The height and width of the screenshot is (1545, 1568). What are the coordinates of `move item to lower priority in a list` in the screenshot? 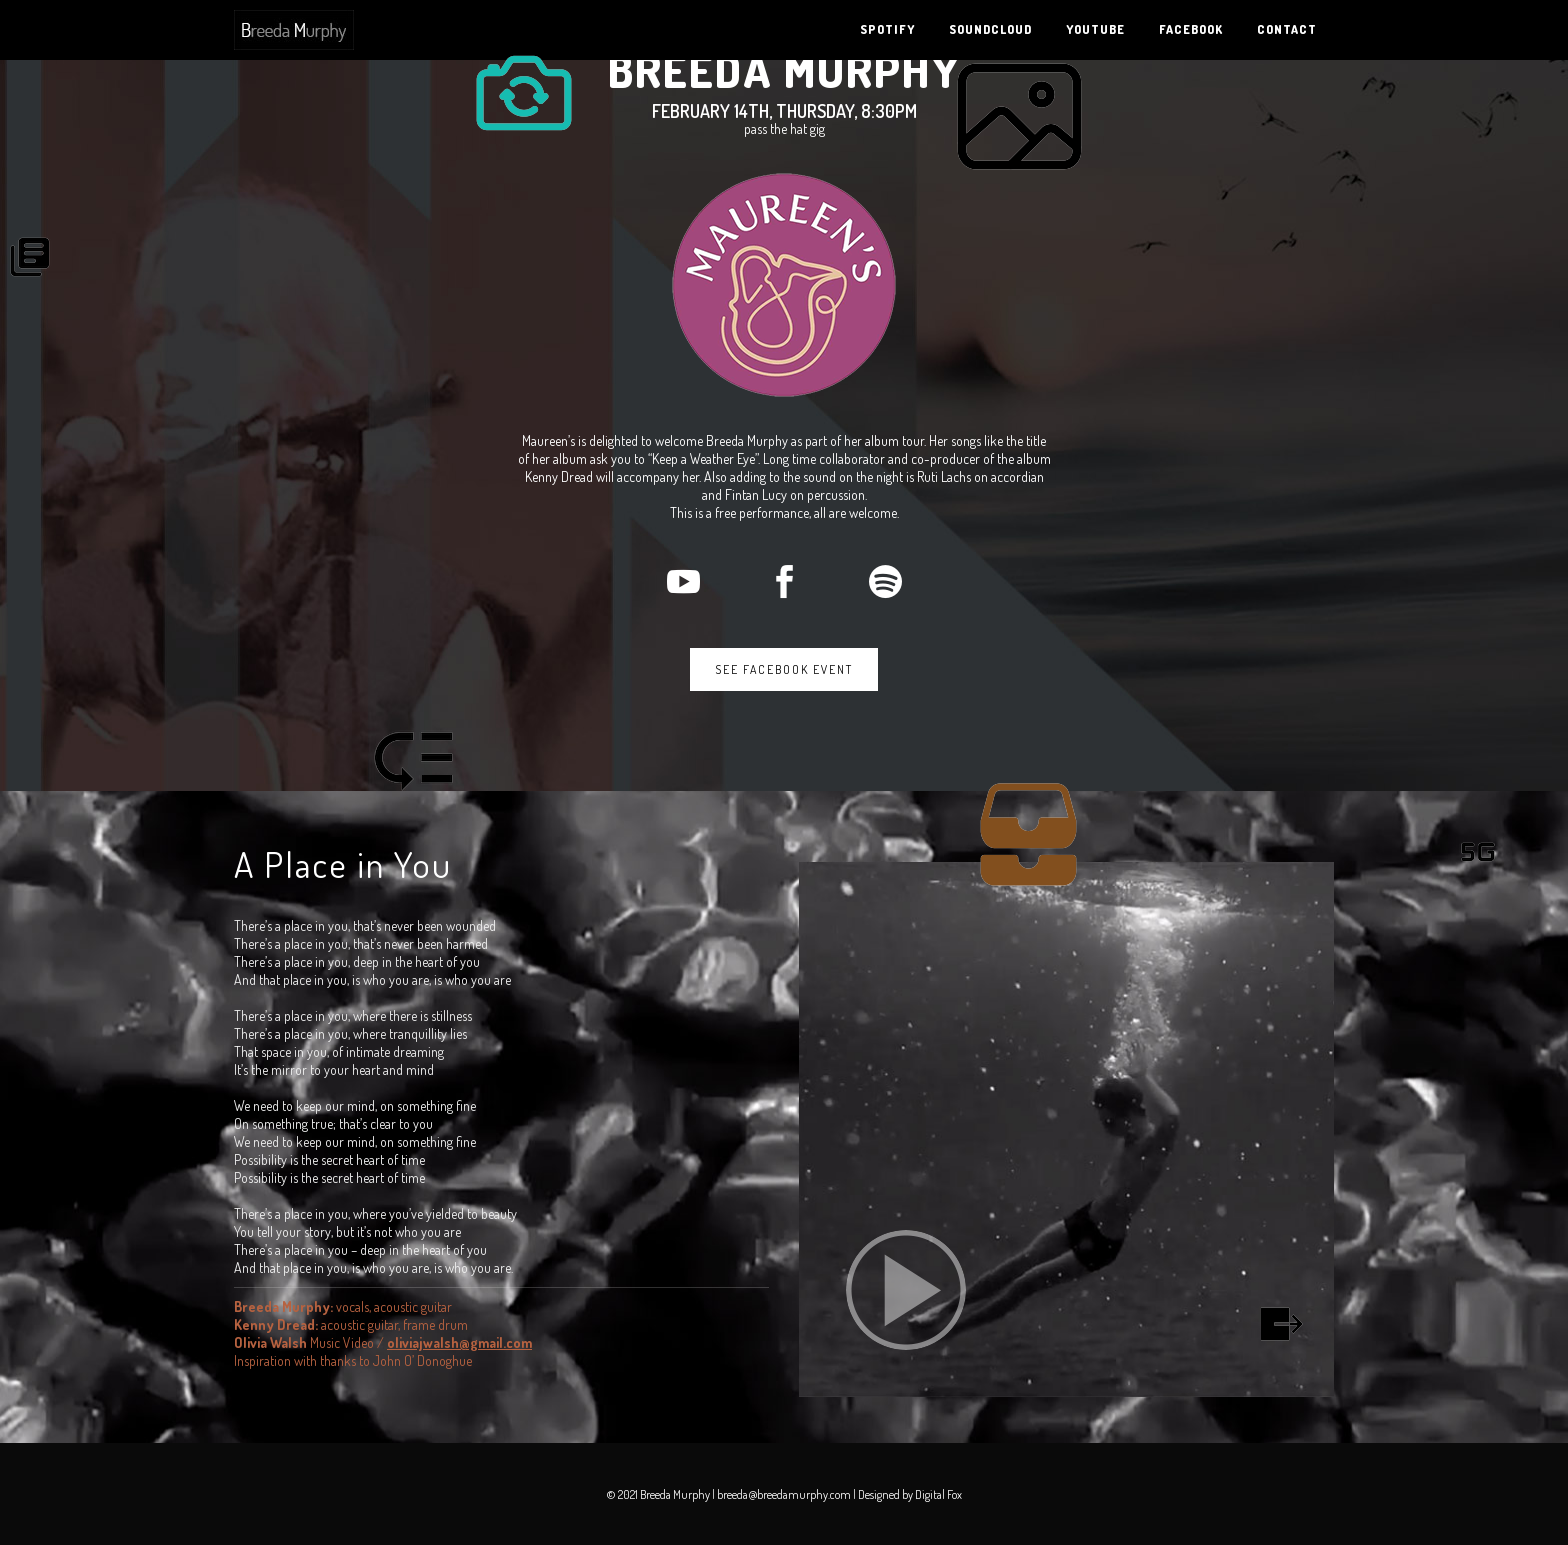 It's located at (413, 759).